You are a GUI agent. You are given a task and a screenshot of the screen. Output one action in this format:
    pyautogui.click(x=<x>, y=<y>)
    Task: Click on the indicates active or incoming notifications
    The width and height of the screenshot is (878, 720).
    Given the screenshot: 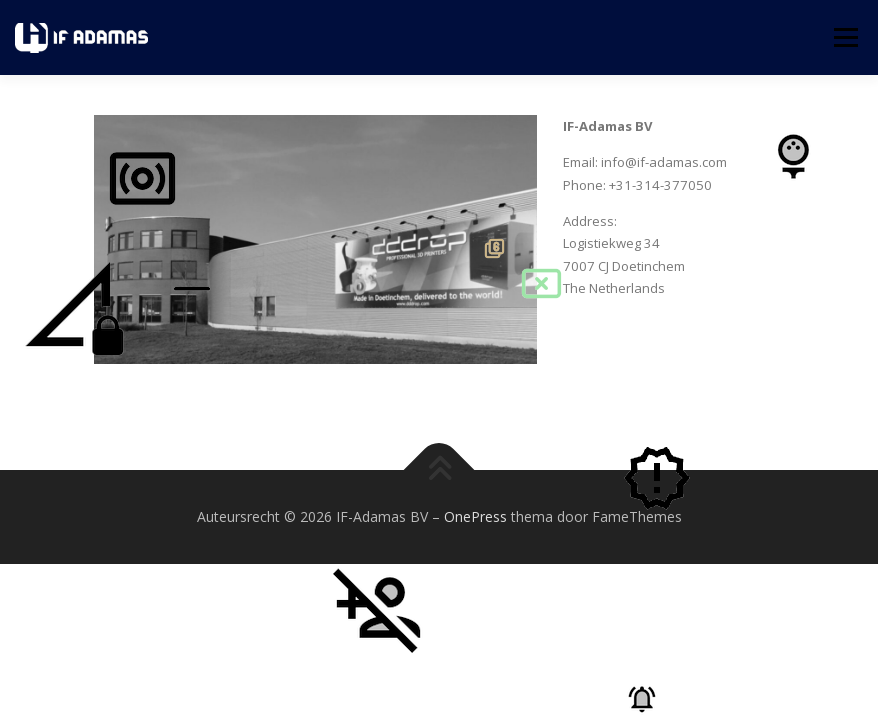 What is the action you would take?
    pyautogui.click(x=642, y=699)
    